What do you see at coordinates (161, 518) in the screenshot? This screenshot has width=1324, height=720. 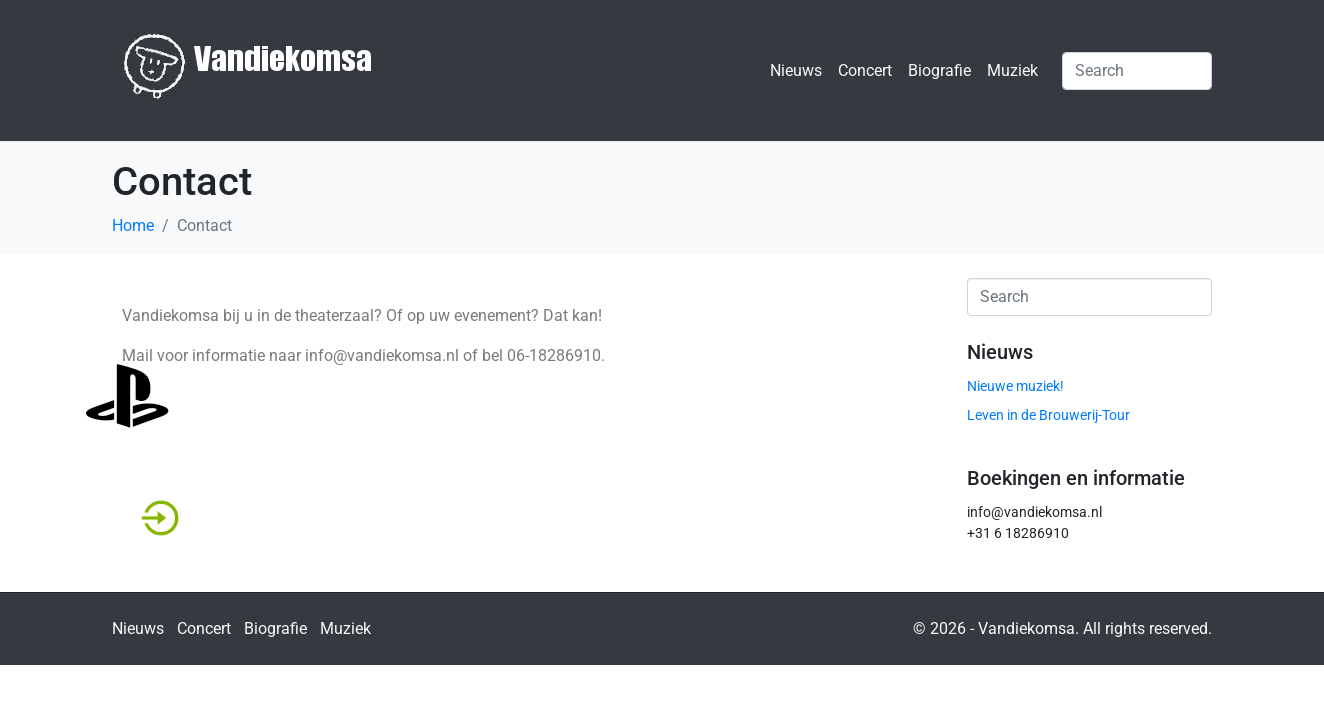 I see `log in to your account` at bounding box center [161, 518].